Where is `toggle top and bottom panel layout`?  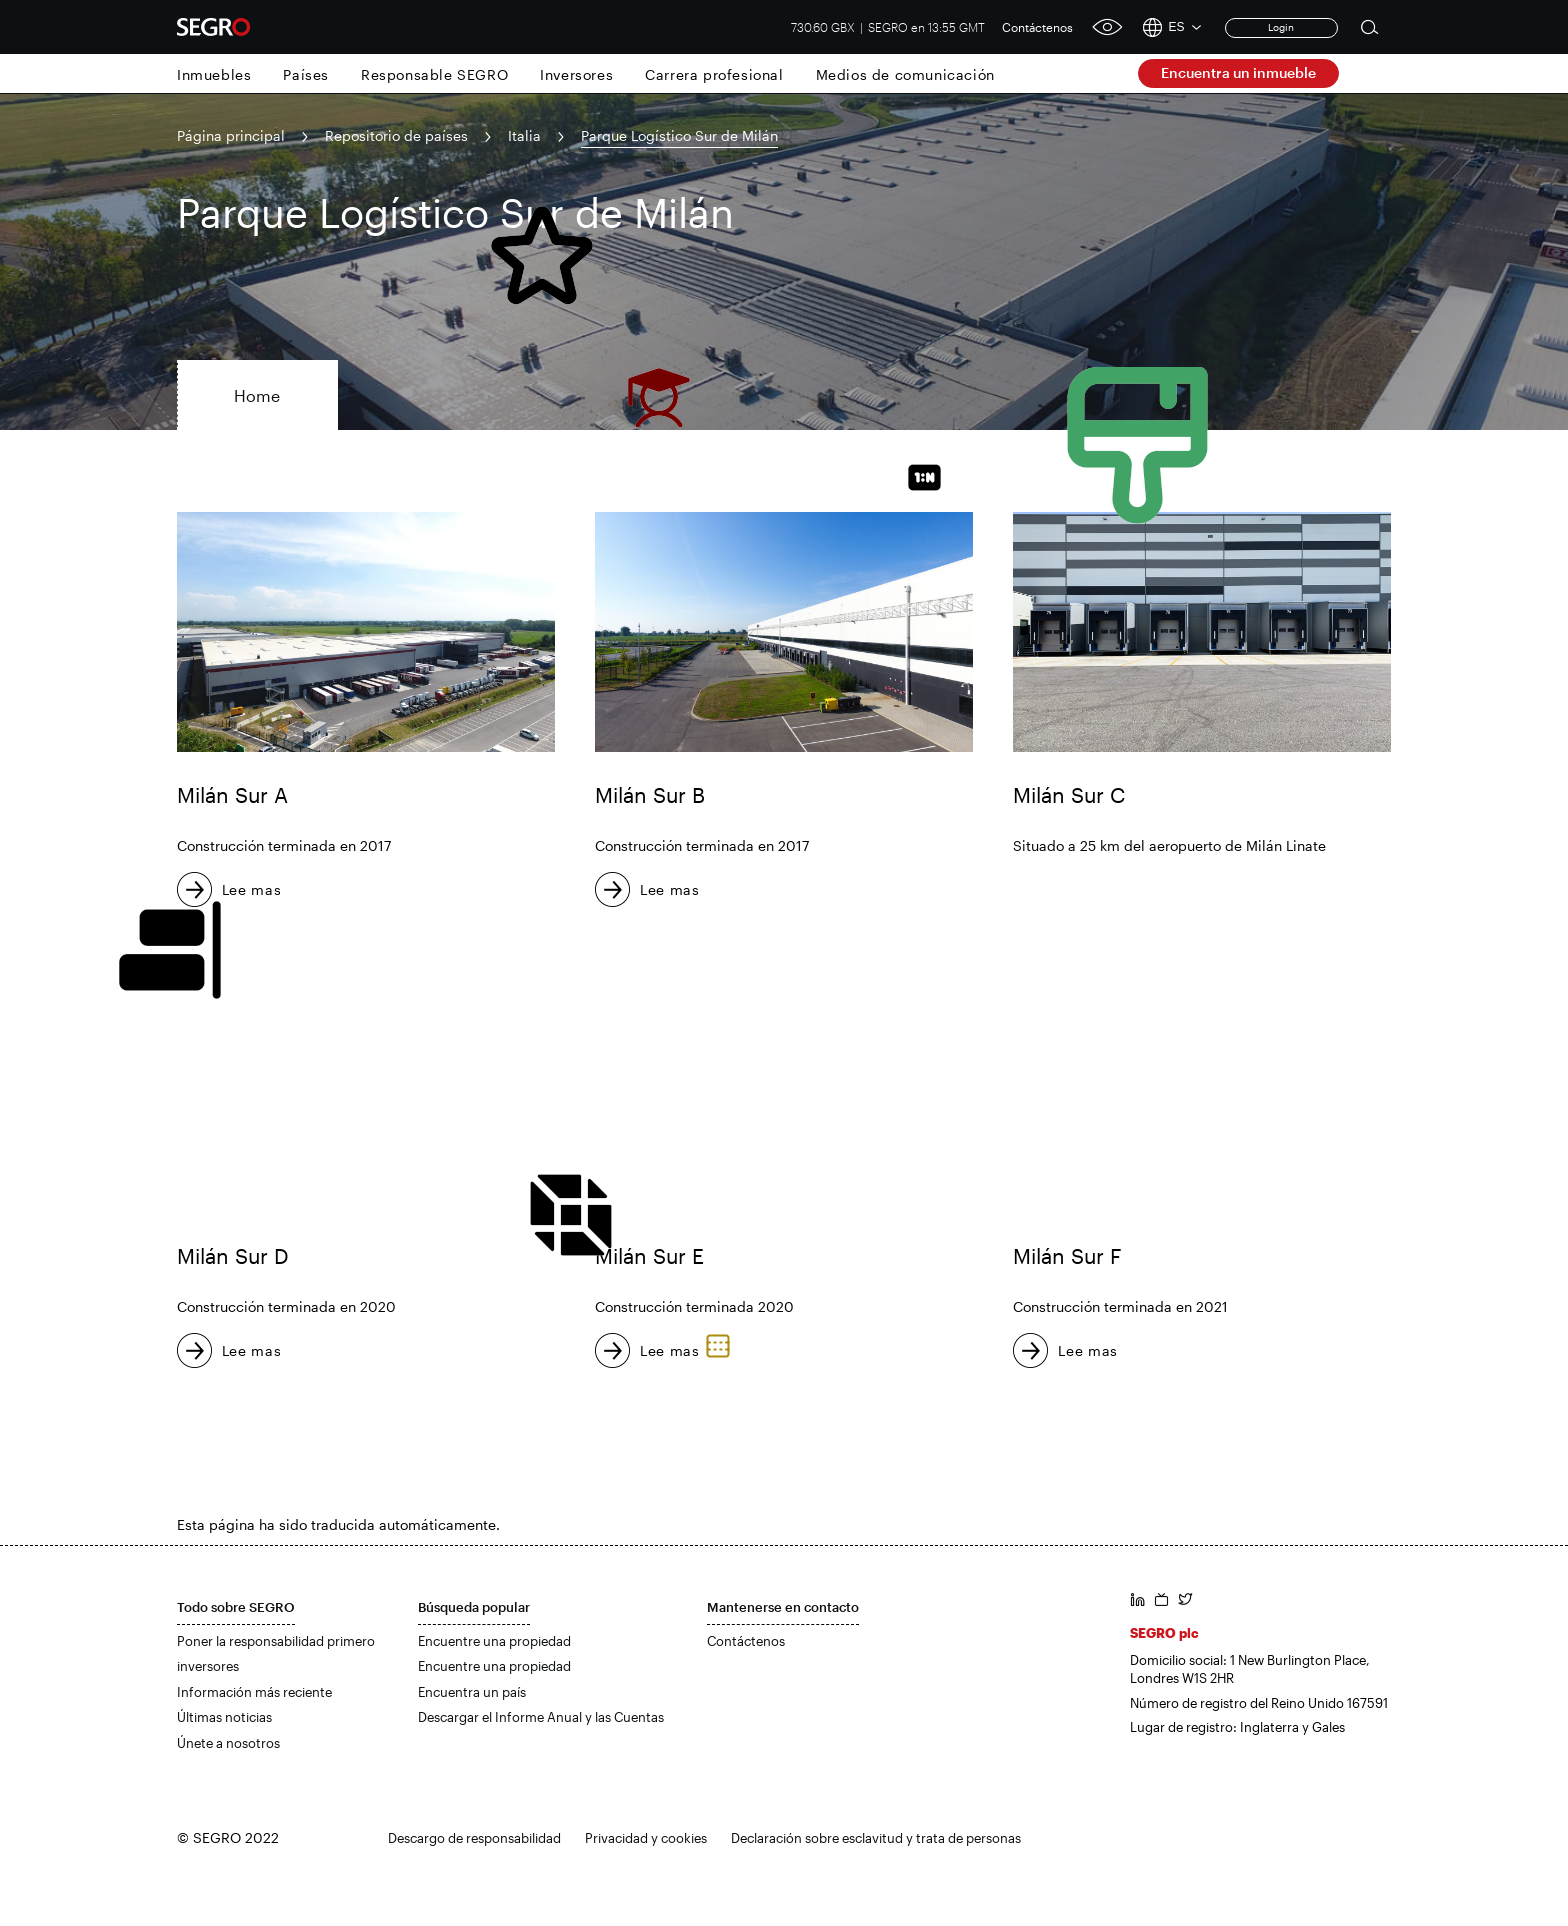
toggle top and bottom panel layout is located at coordinates (718, 1346).